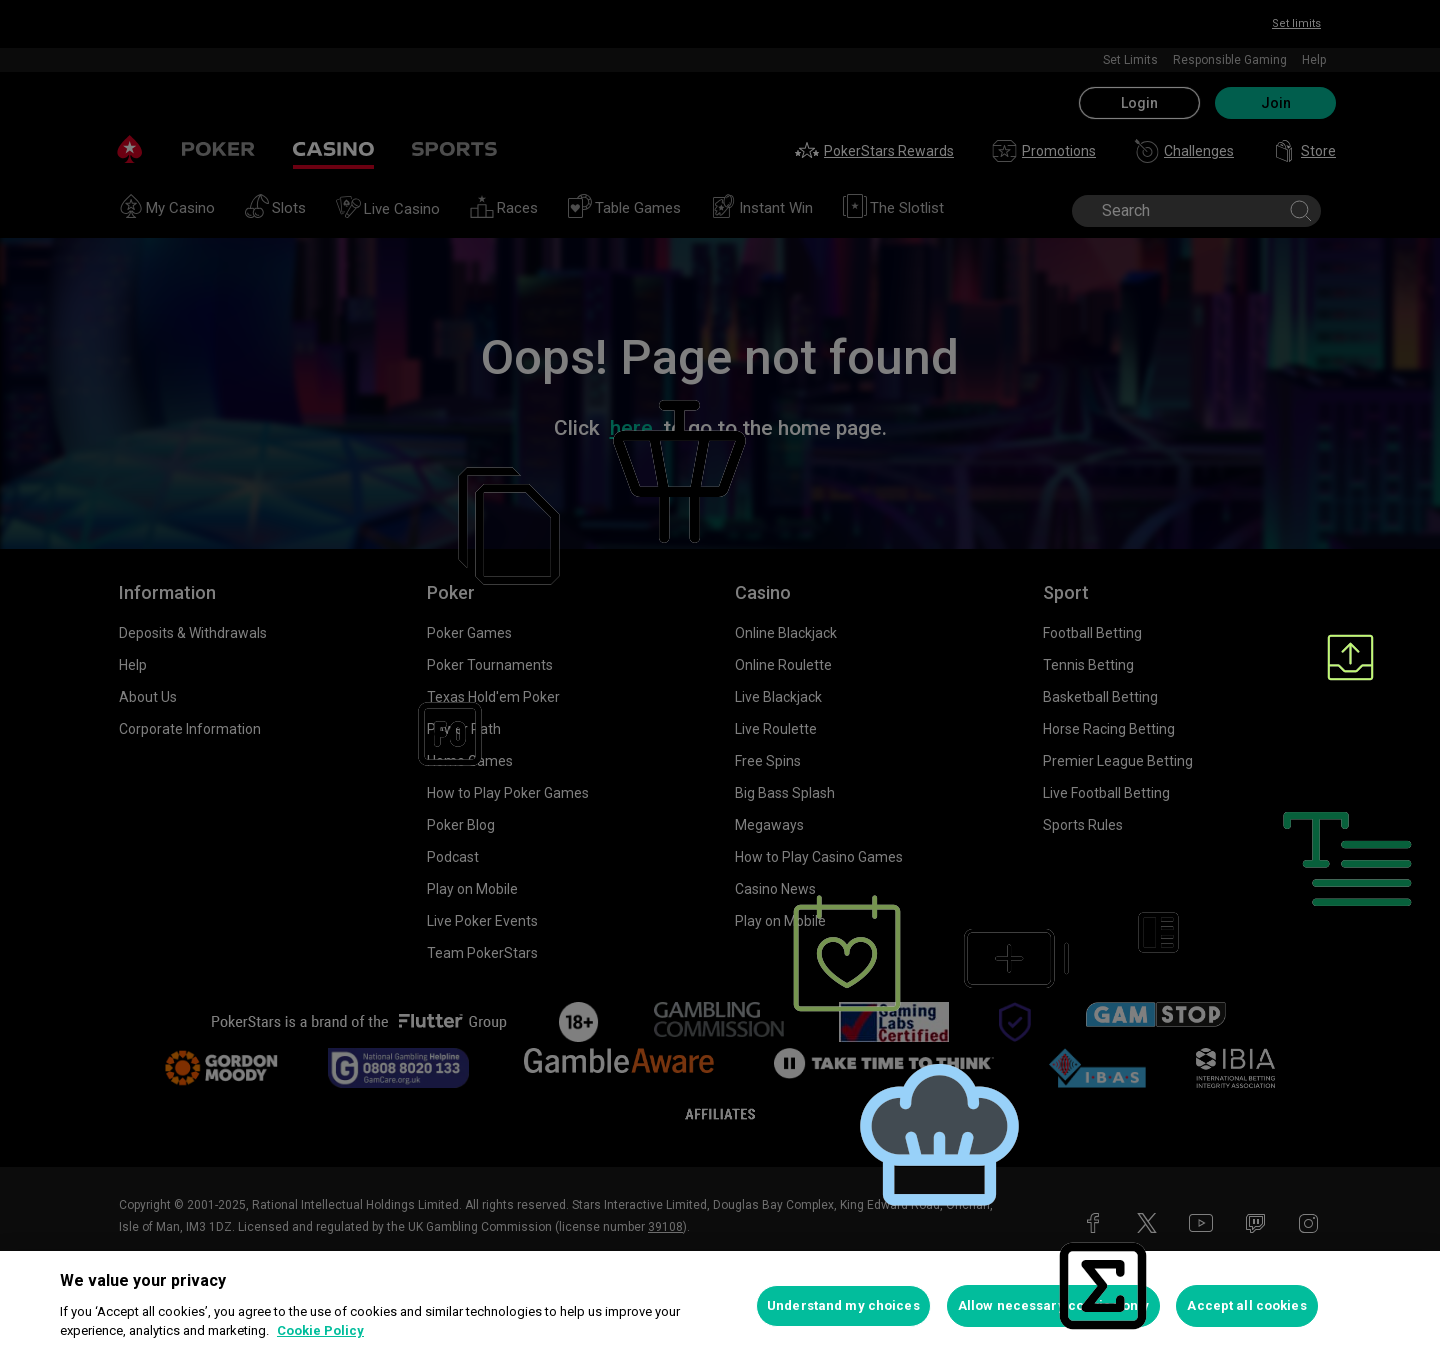  I want to click on toggle between split-screen or half-view mode, so click(1158, 932).